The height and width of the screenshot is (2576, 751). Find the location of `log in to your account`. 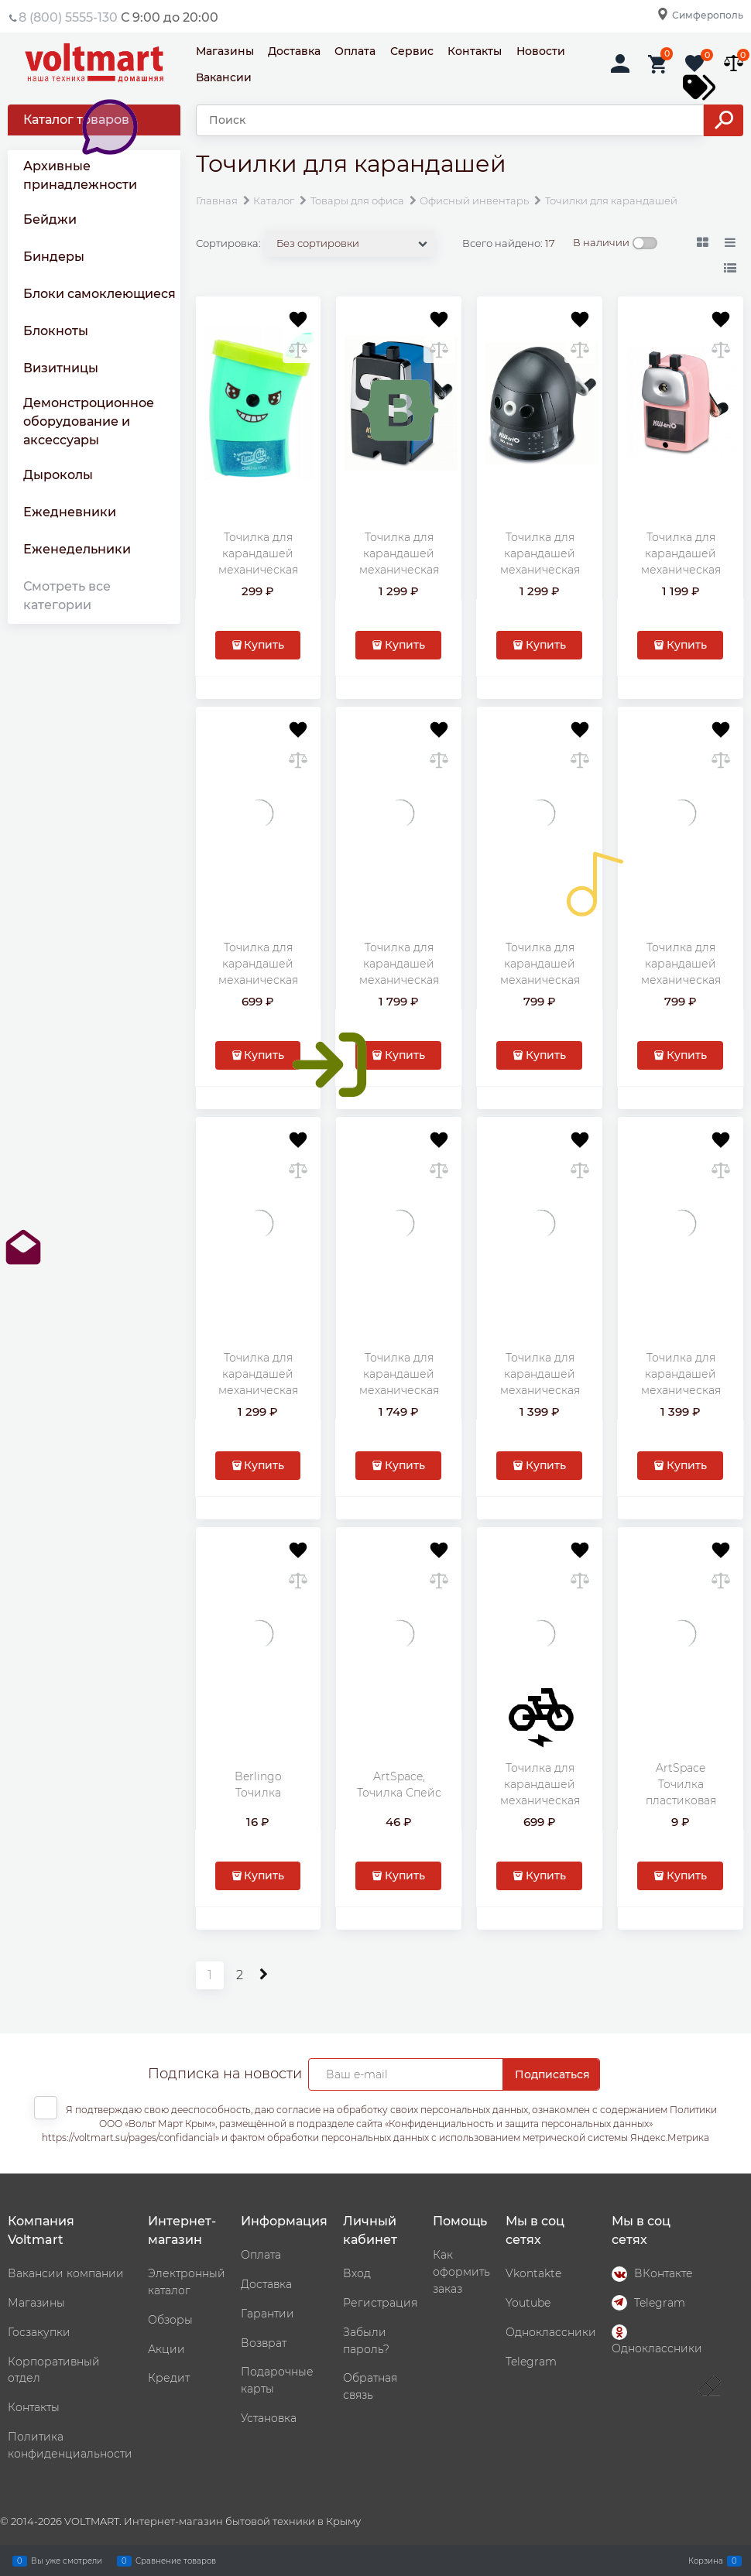

log in to your account is located at coordinates (329, 1064).